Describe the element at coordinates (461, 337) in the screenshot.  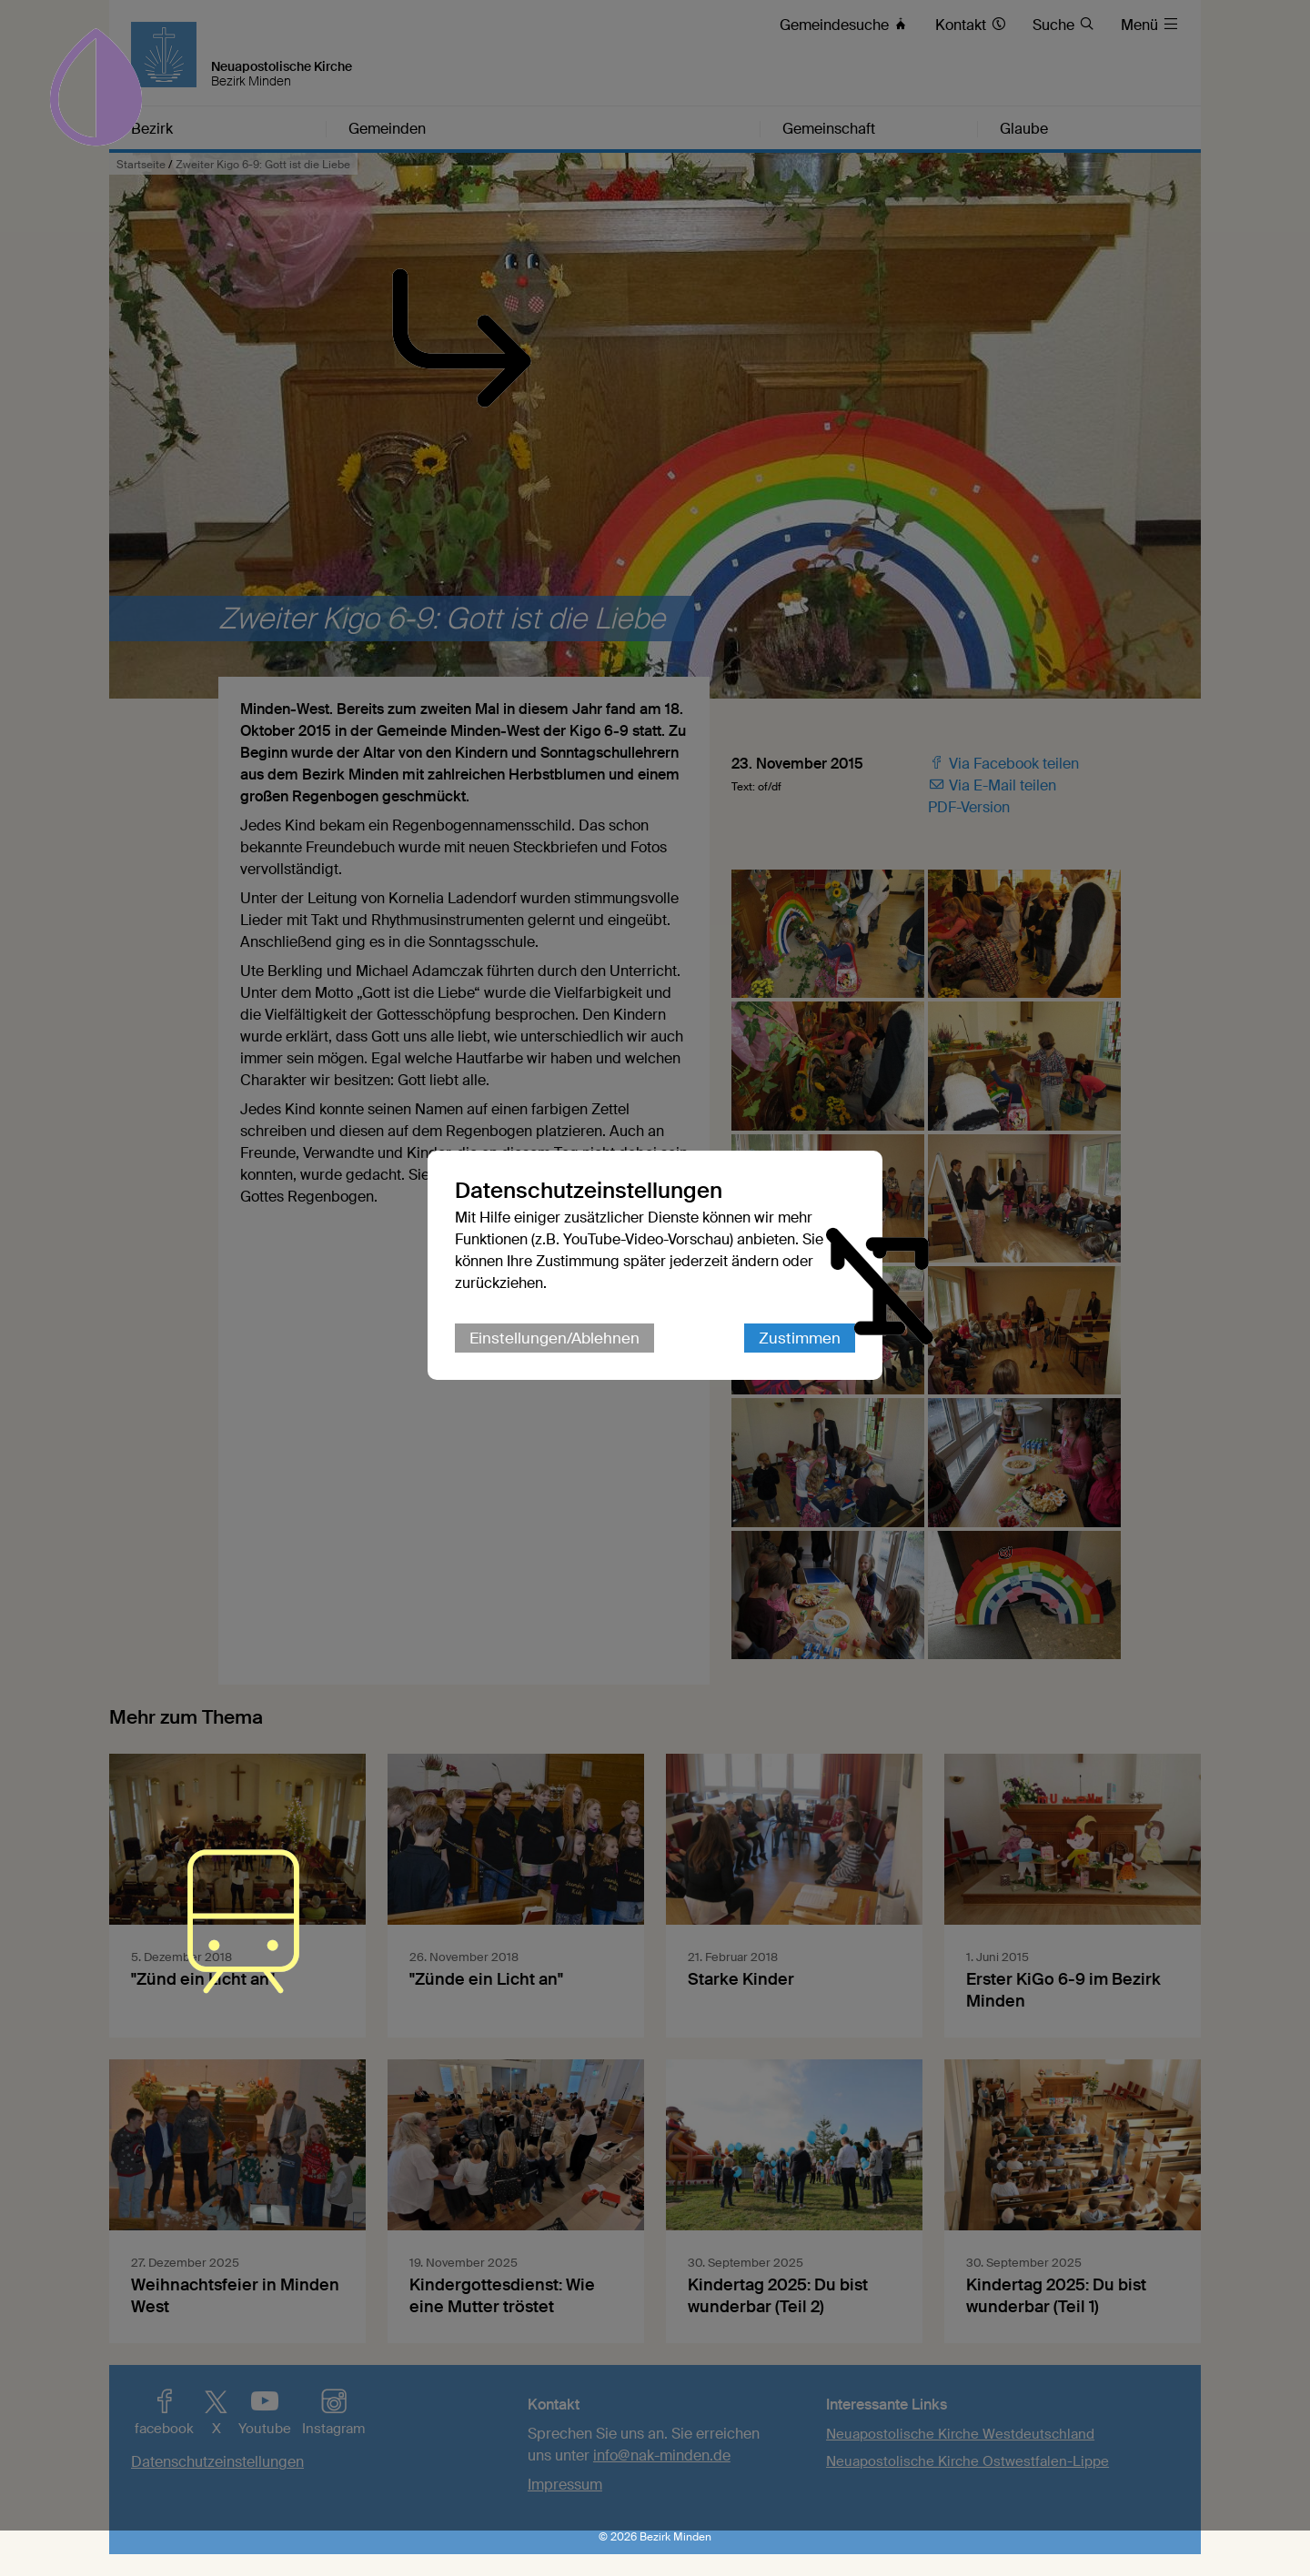
I see `reply to a message or thread` at that location.